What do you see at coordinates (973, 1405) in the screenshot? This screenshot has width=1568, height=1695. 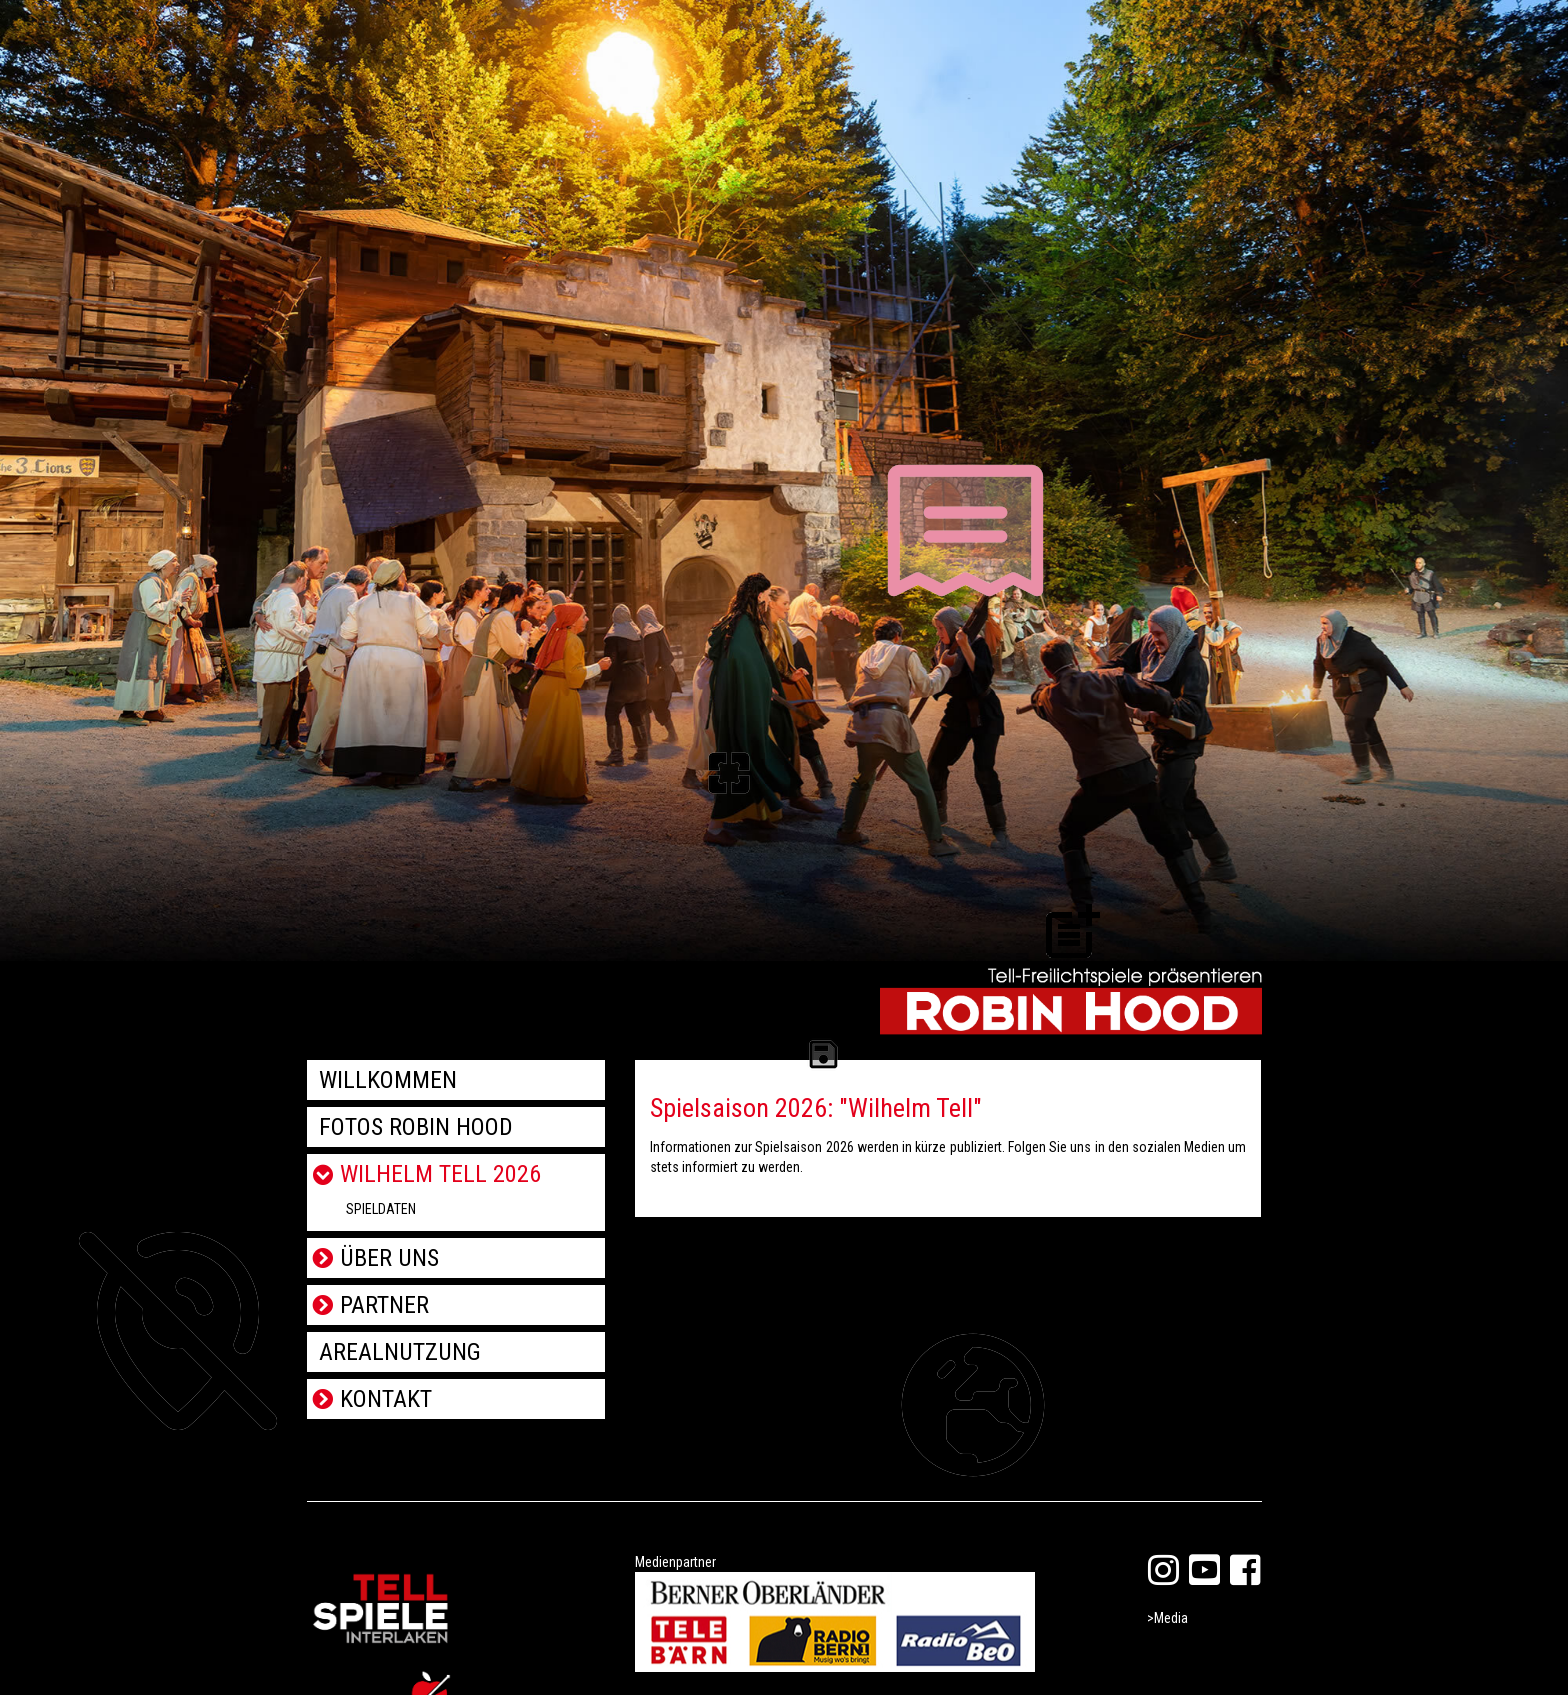 I see `select europe as your region` at bounding box center [973, 1405].